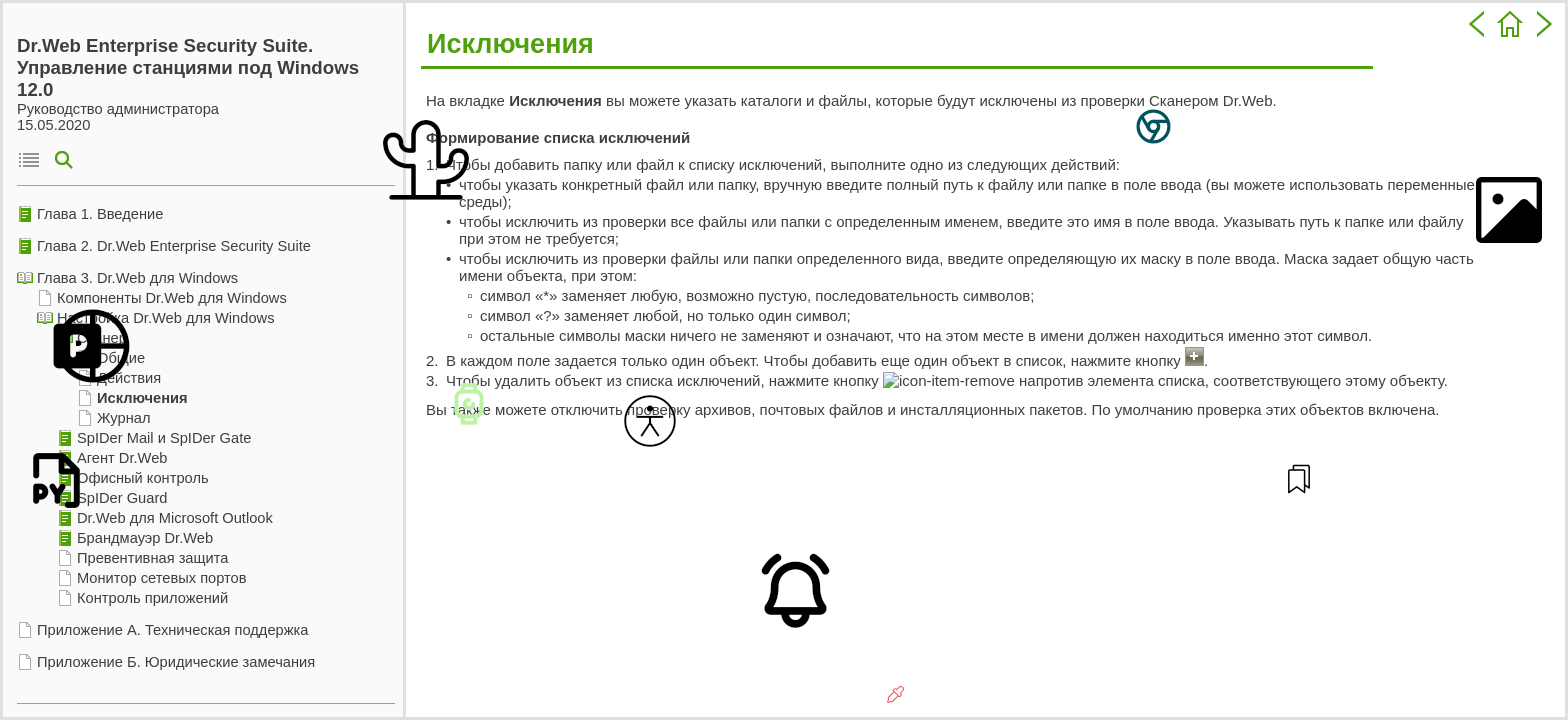 This screenshot has height=720, width=1568. I want to click on open Microsoft PowerPoint, so click(90, 346).